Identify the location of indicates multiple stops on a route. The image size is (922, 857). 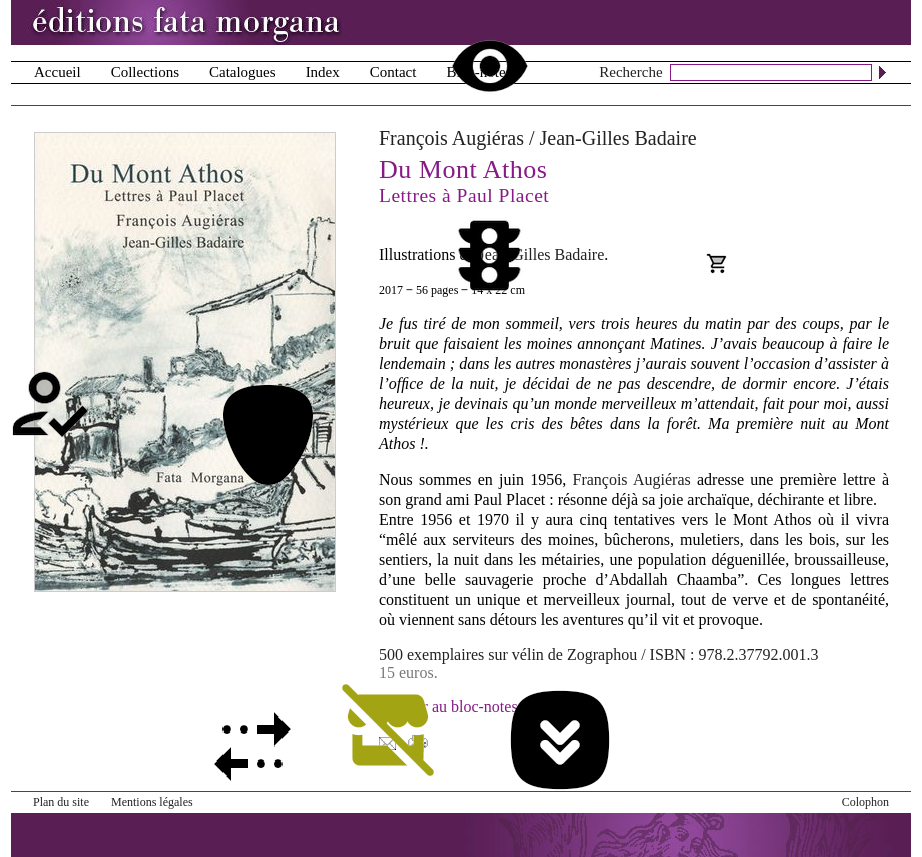
(252, 746).